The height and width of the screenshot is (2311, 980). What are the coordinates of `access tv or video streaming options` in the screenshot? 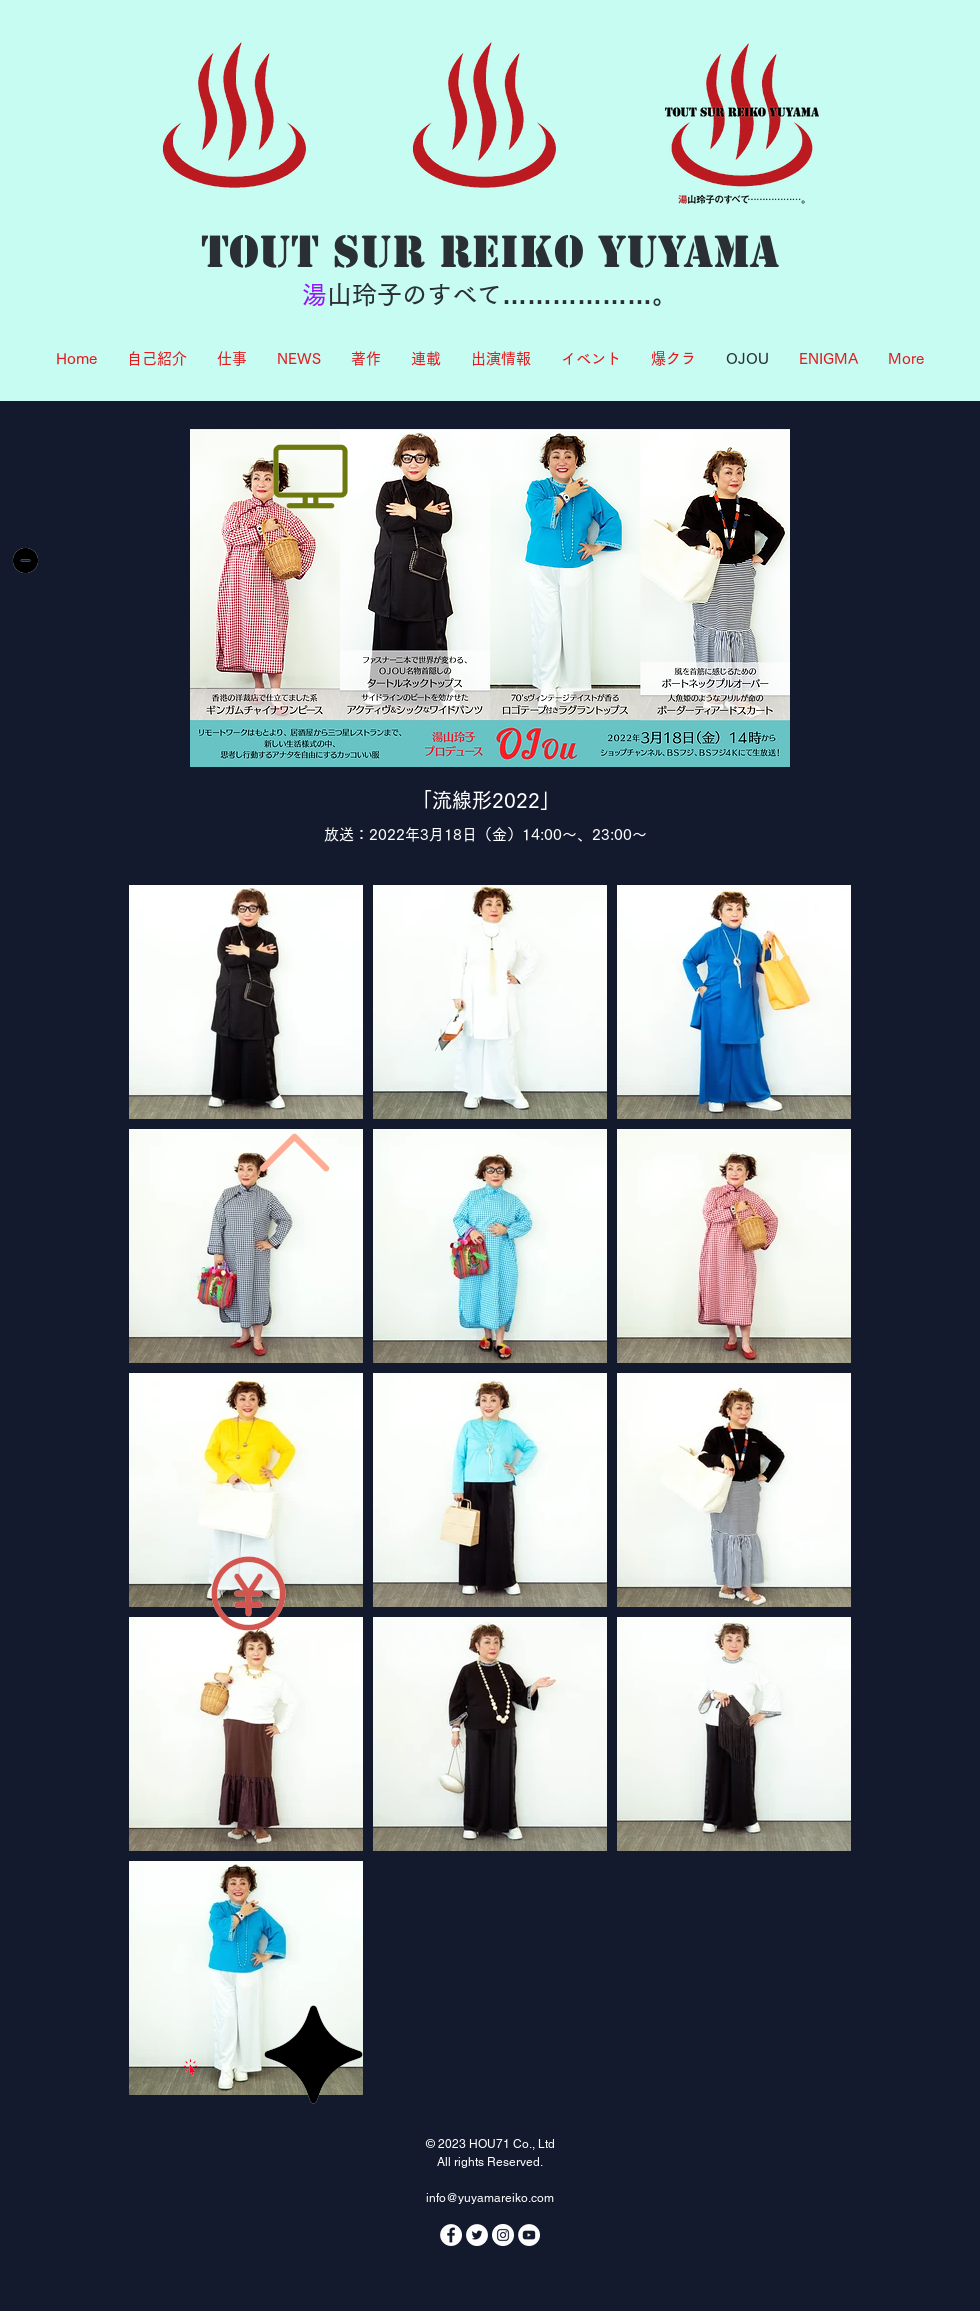 It's located at (310, 476).